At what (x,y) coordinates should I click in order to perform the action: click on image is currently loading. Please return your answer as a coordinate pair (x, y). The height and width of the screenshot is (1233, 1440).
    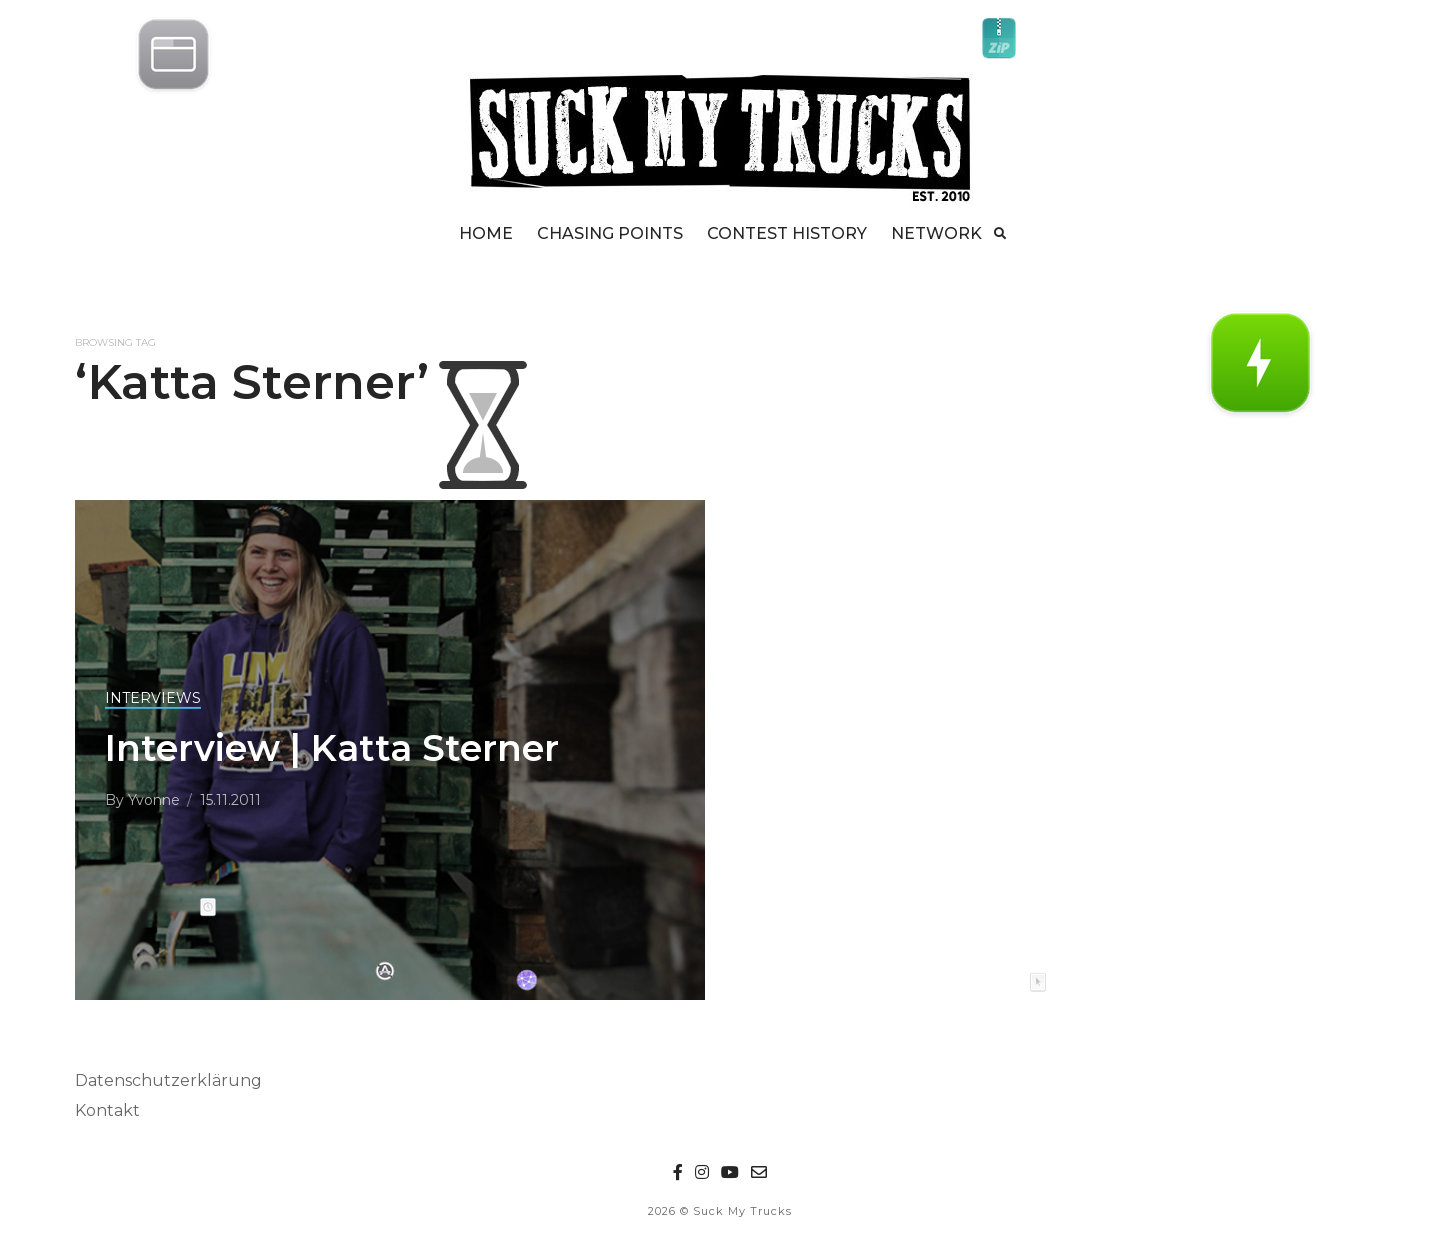
    Looking at the image, I should click on (208, 907).